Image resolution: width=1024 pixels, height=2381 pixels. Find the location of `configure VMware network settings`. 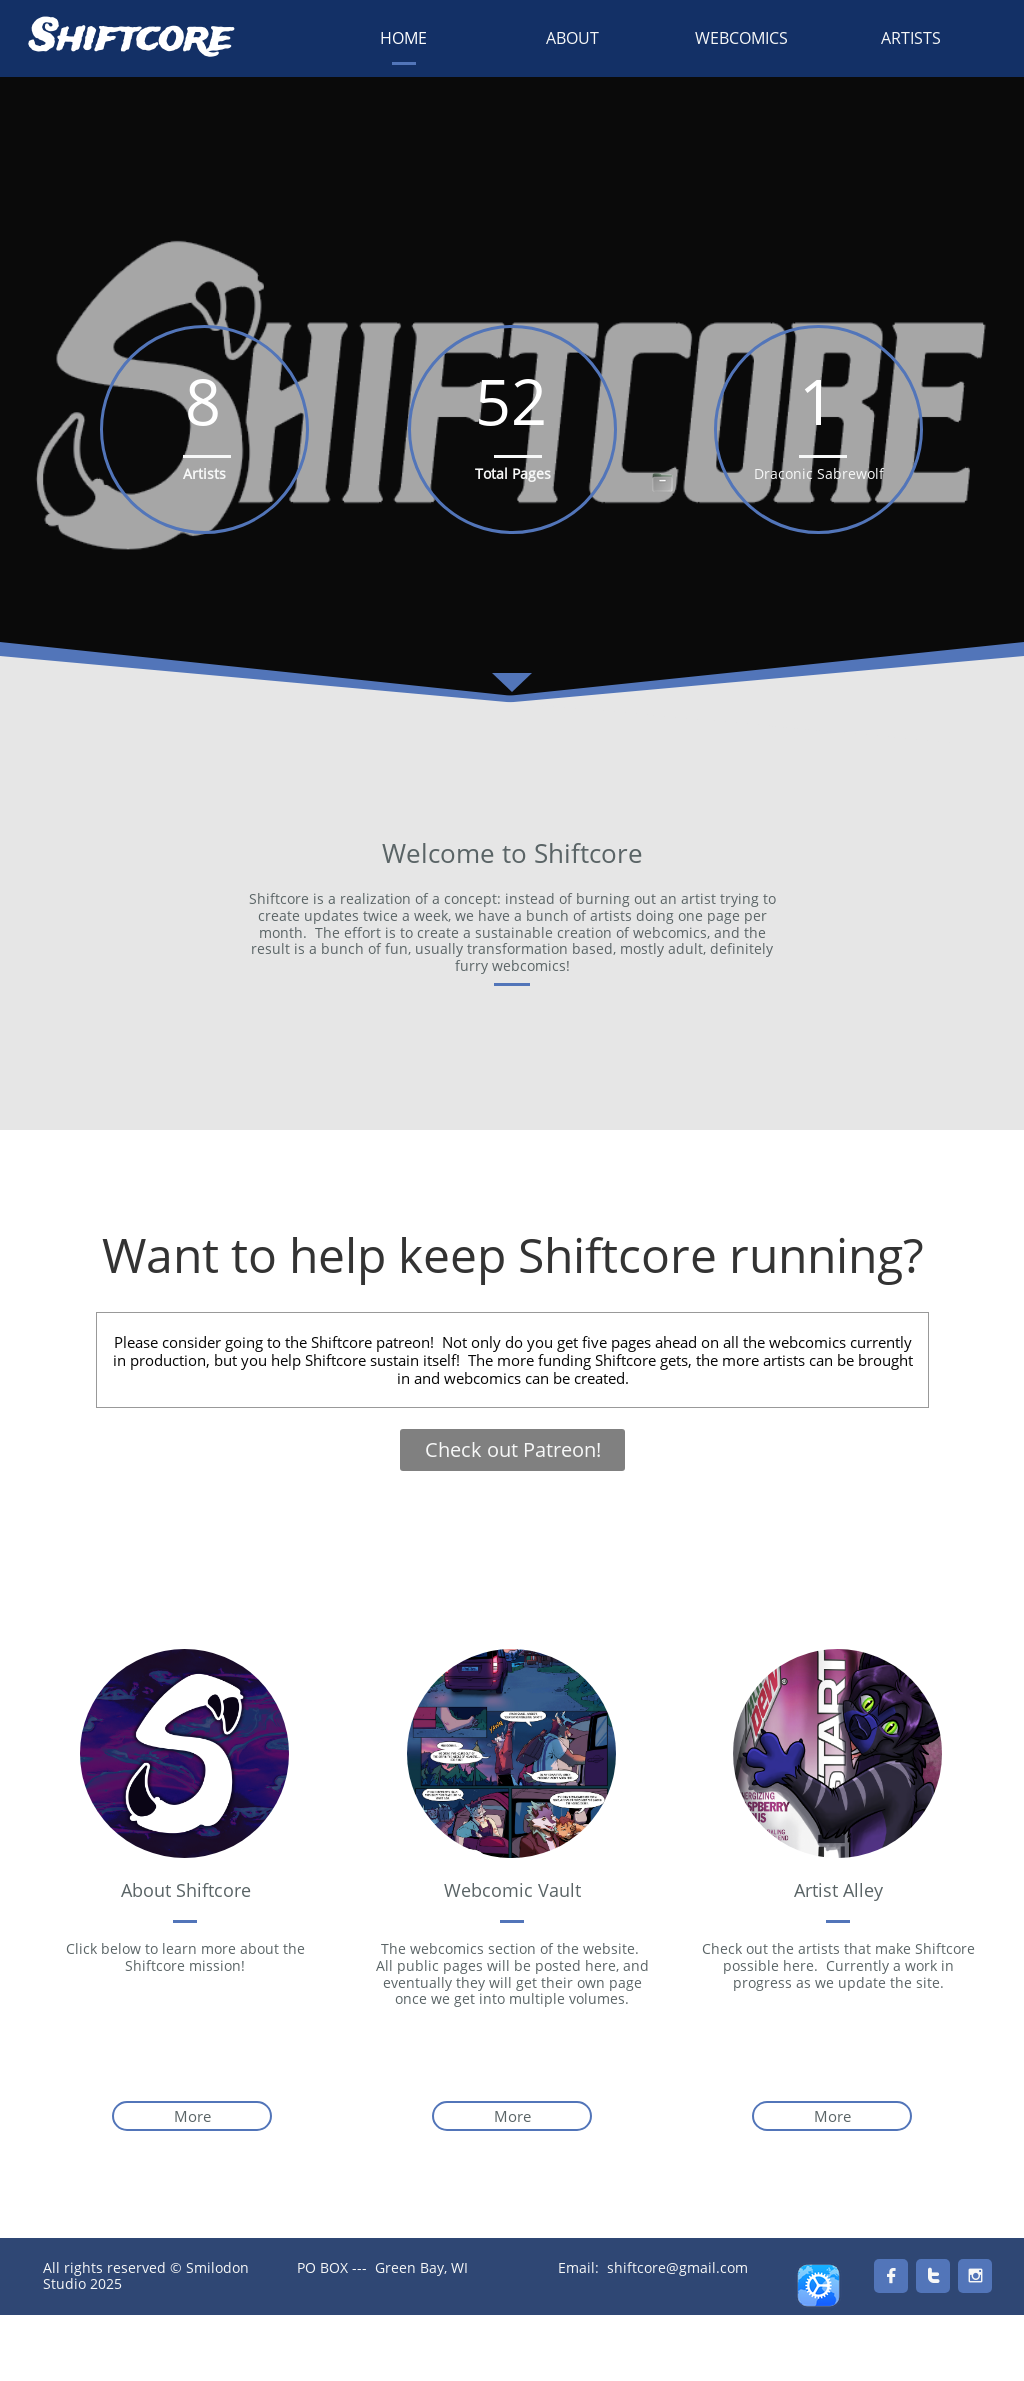

configure VMware network settings is located at coordinates (818, 2285).